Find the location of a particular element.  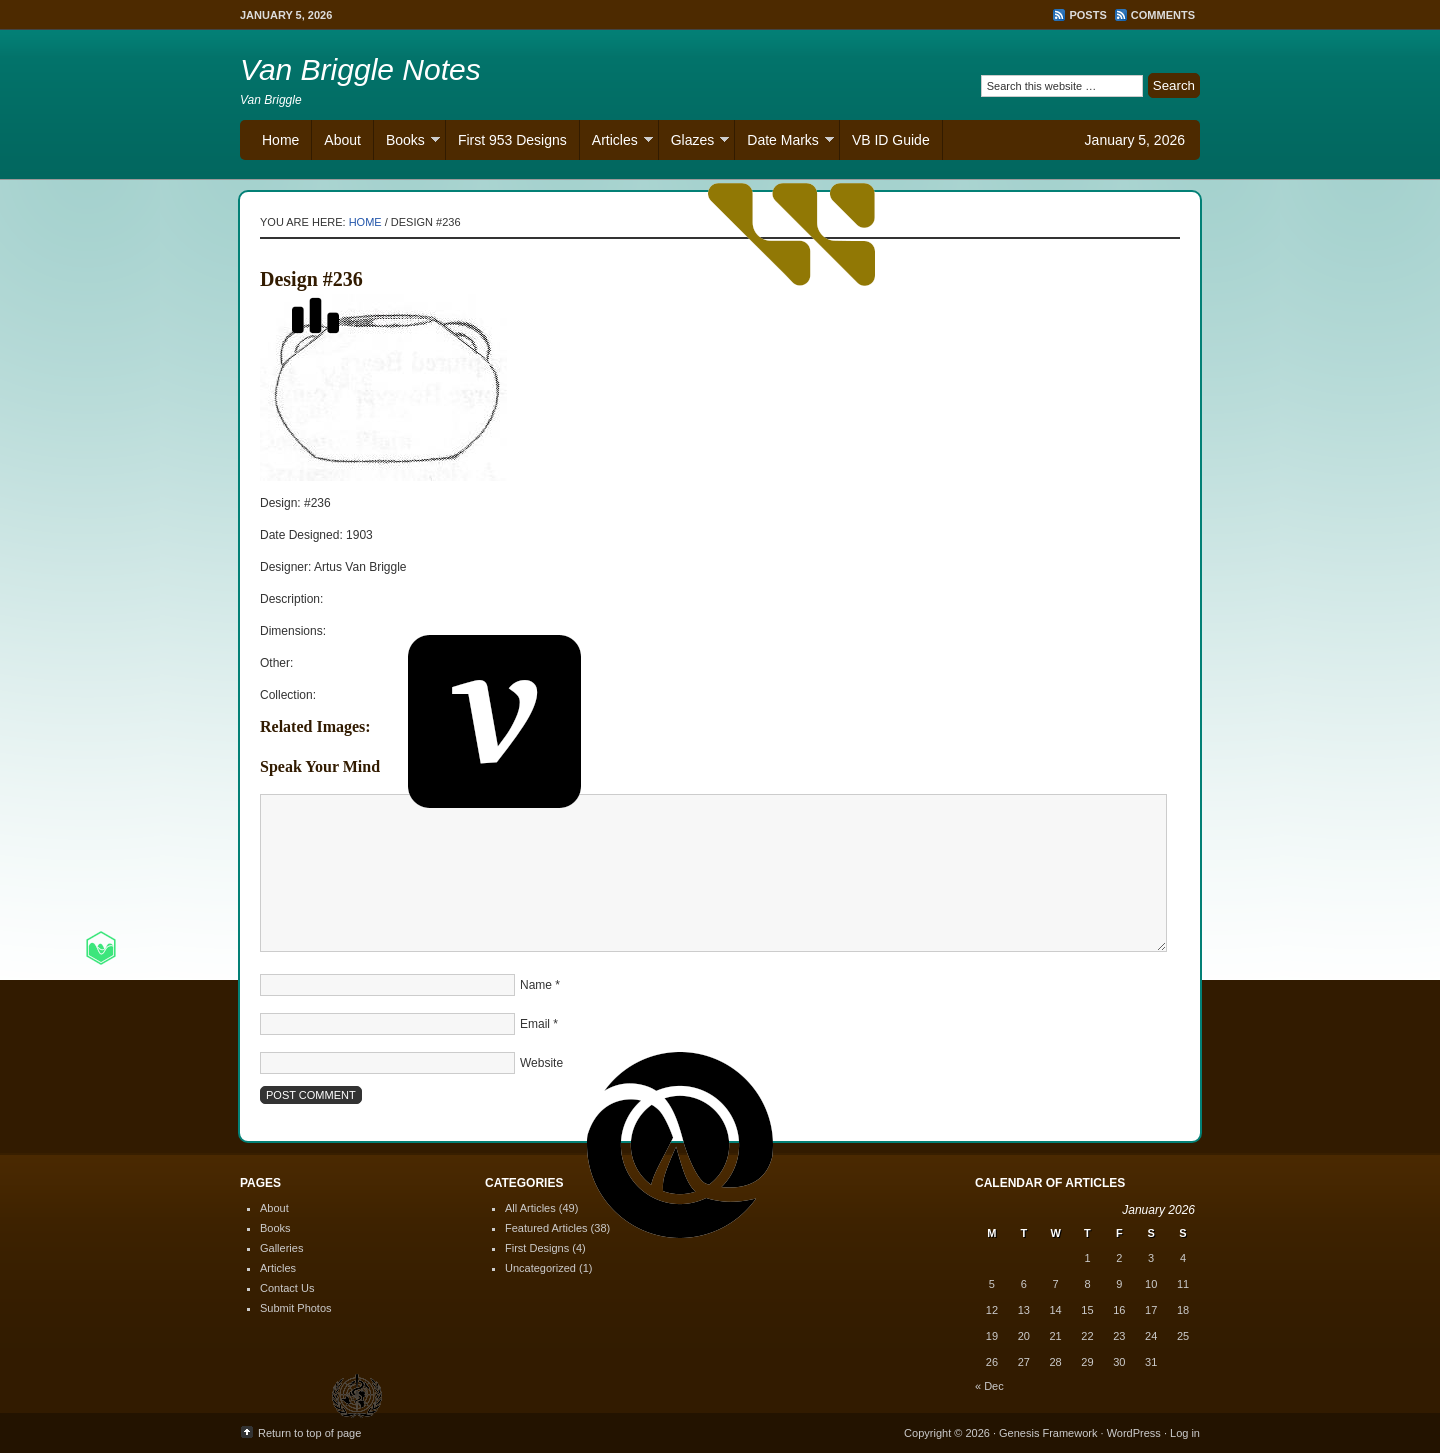

western digital brand logo is located at coordinates (791, 234).